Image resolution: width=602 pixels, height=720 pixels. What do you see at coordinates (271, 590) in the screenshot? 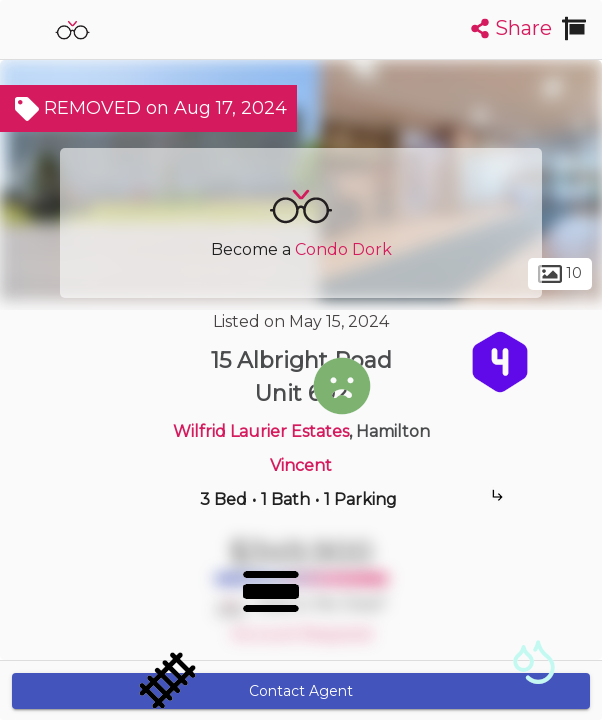
I see `switch to daily calendar view` at bounding box center [271, 590].